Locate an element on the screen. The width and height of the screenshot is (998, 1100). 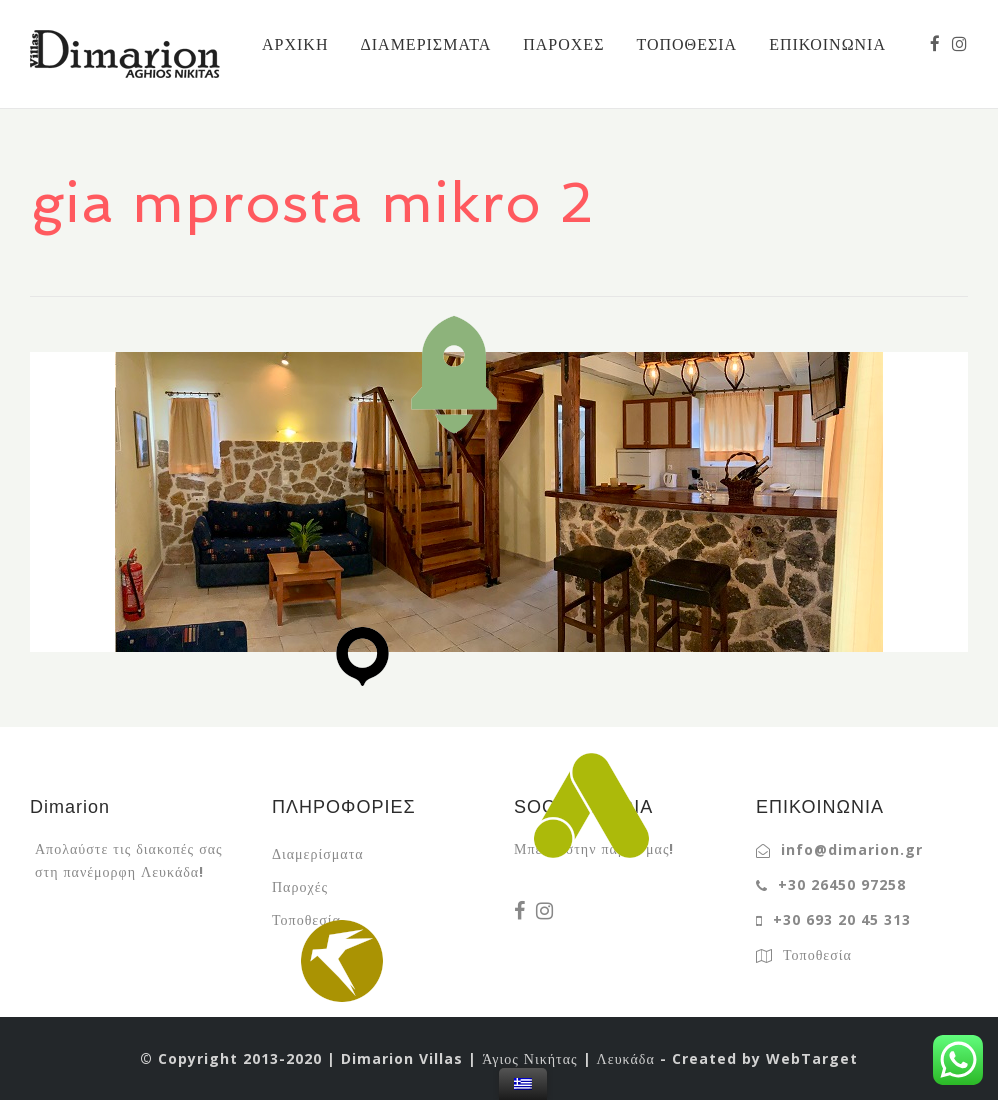
launch or deploy an application is located at coordinates (454, 372).